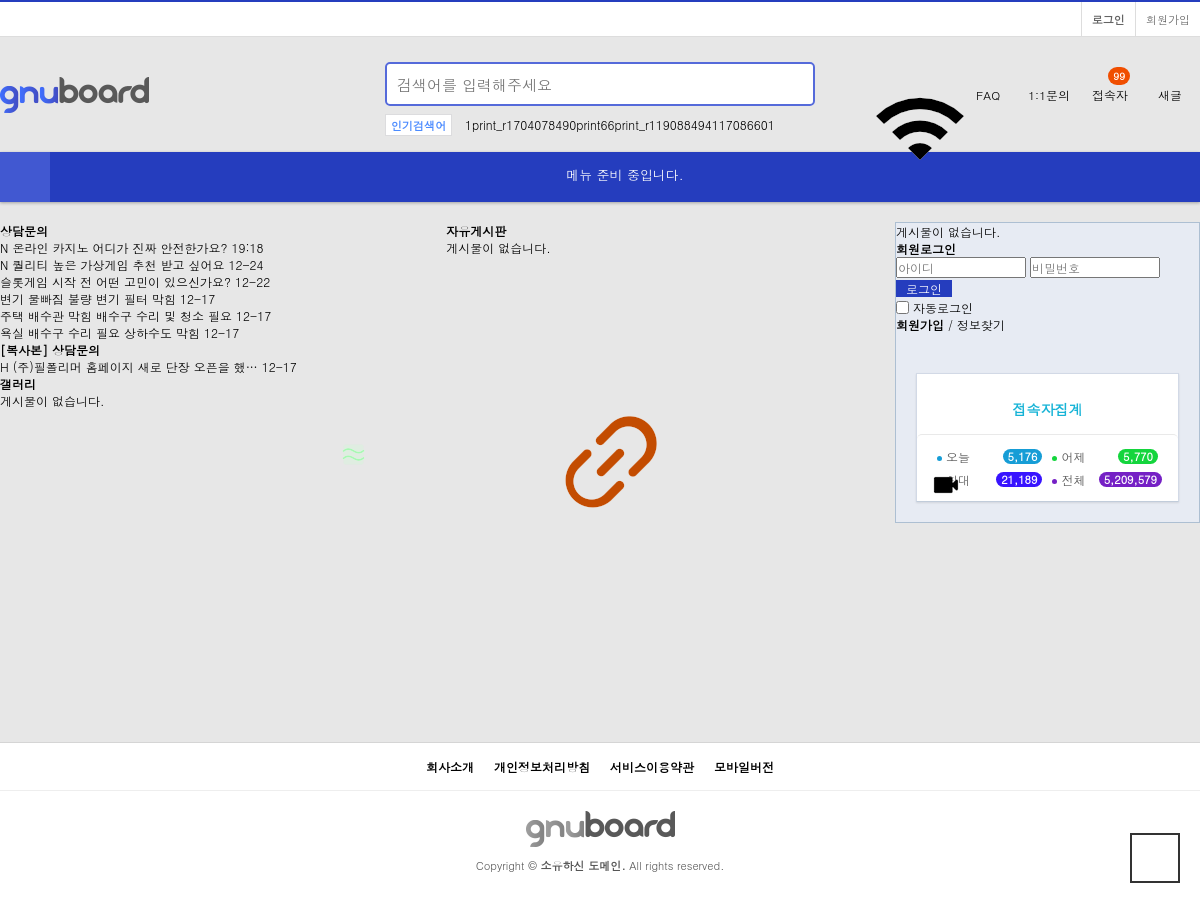  Describe the element at coordinates (353, 454) in the screenshot. I see `indicates approximate or estimated value` at that location.